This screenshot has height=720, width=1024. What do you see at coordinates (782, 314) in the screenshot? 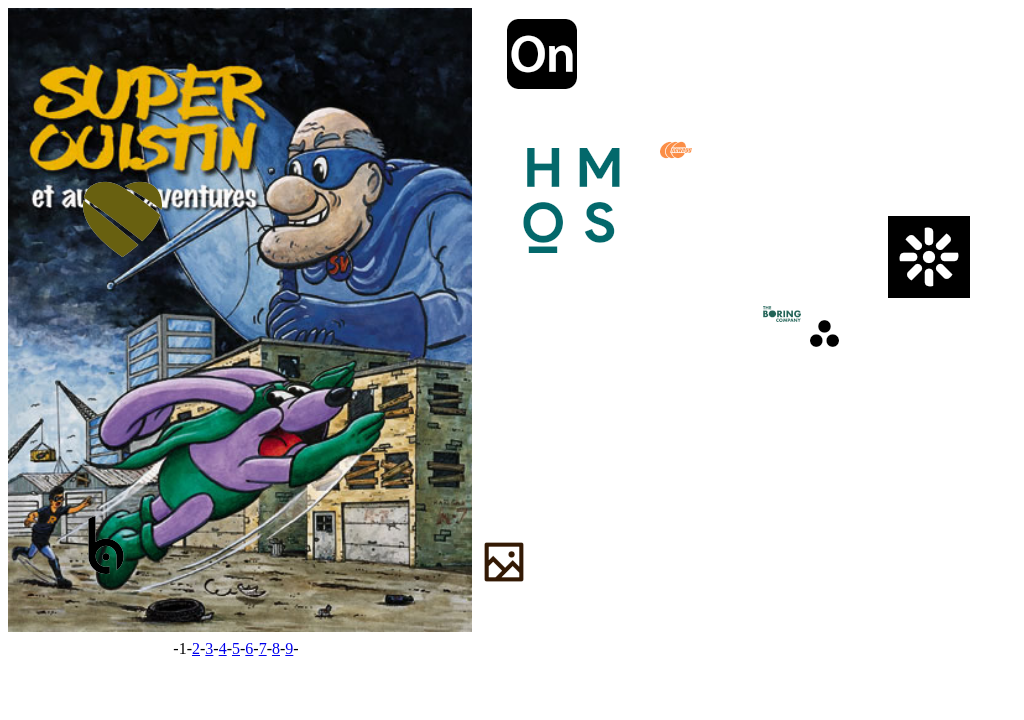
I see `the boring company logo` at bounding box center [782, 314].